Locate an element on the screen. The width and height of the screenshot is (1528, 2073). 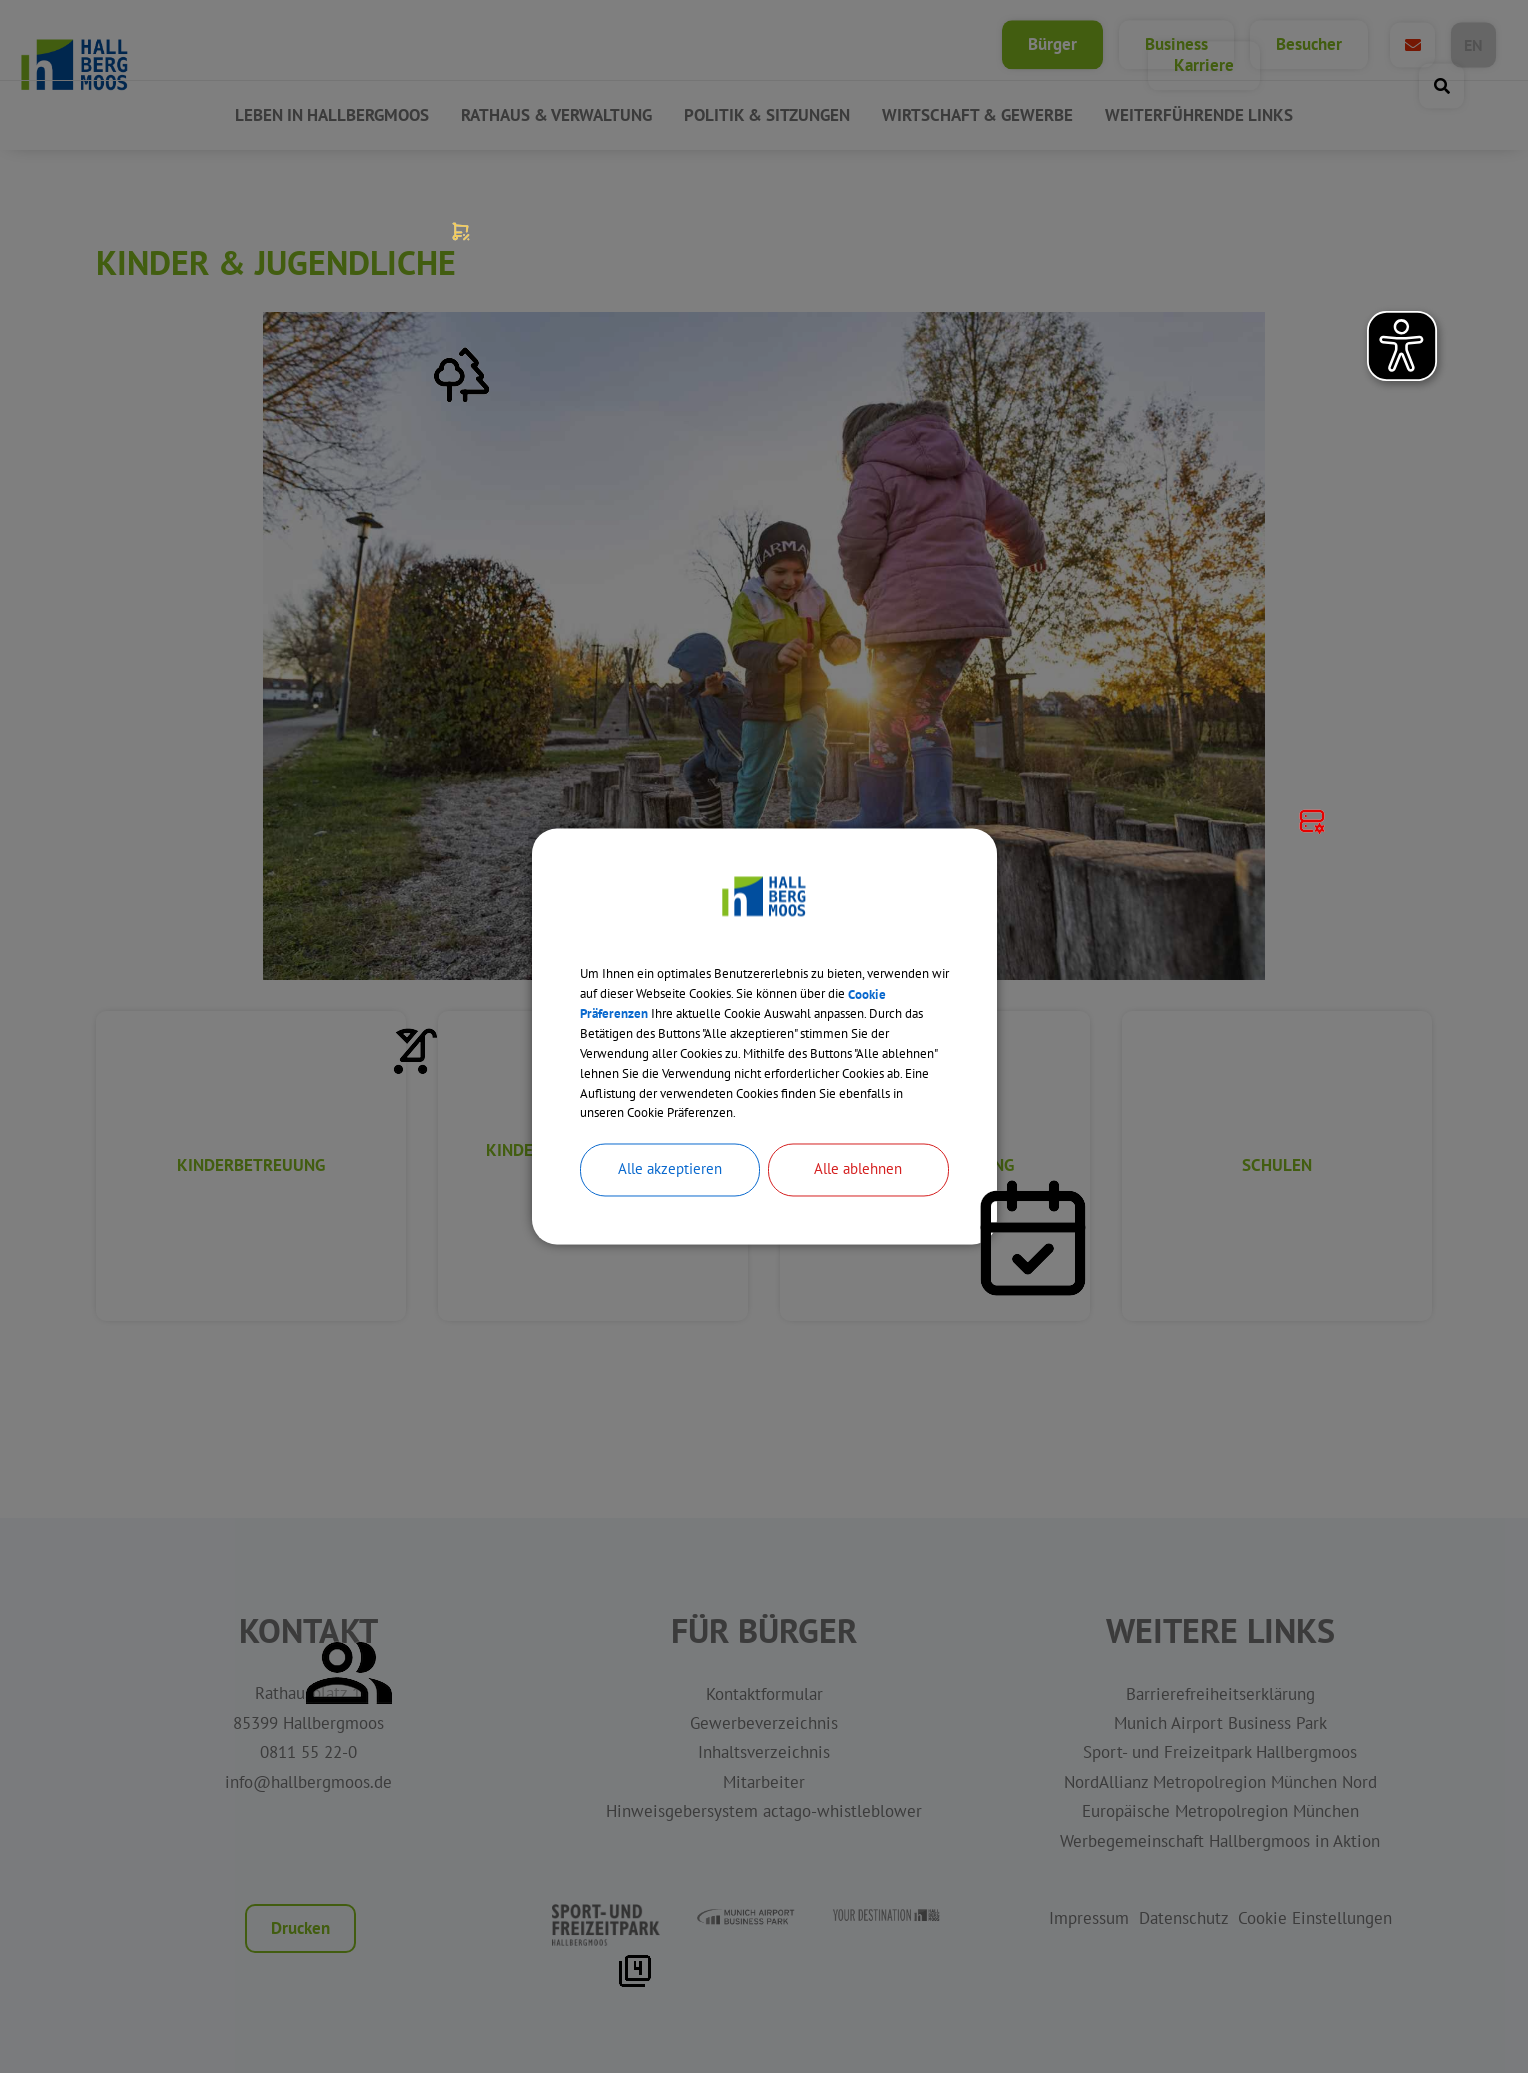
view discounted items in your cart is located at coordinates (460, 231).